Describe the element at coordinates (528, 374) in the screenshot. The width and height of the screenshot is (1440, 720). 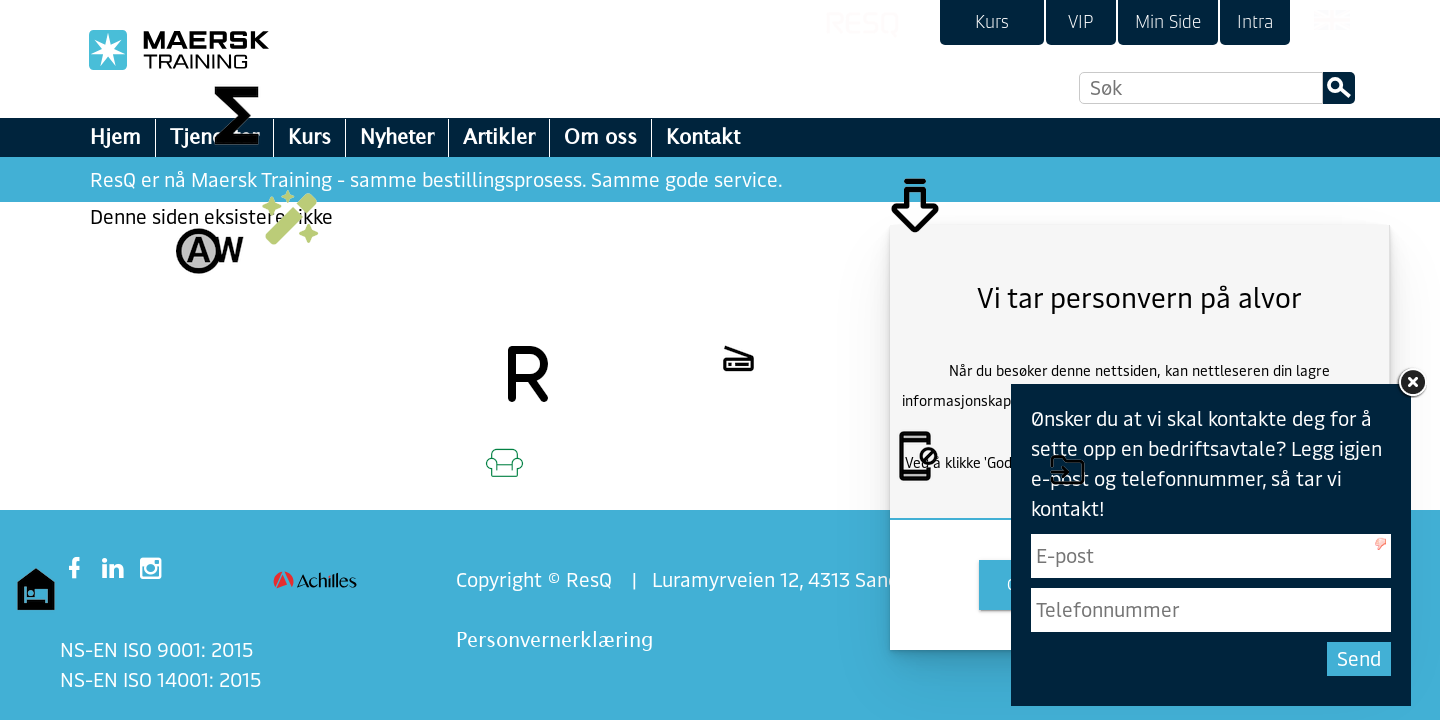
I see `indicates a keyboard shortcut or hotkey for the letter R` at that location.